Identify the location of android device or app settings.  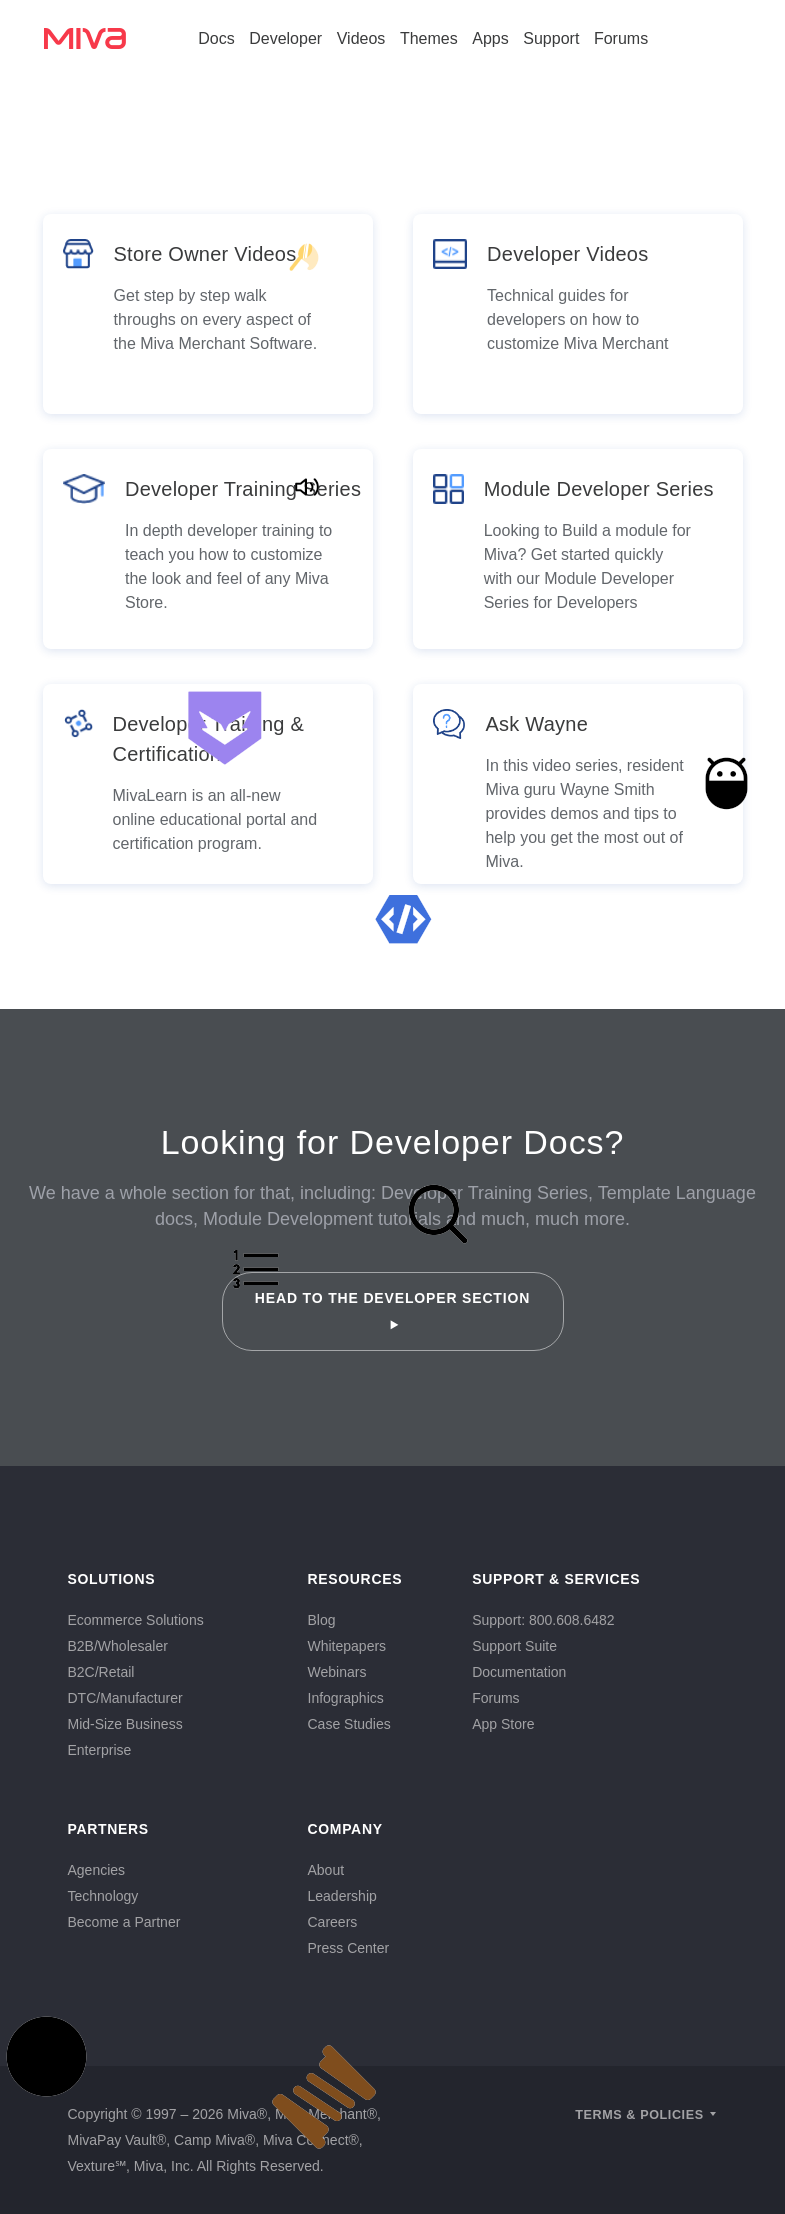
(726, 782).